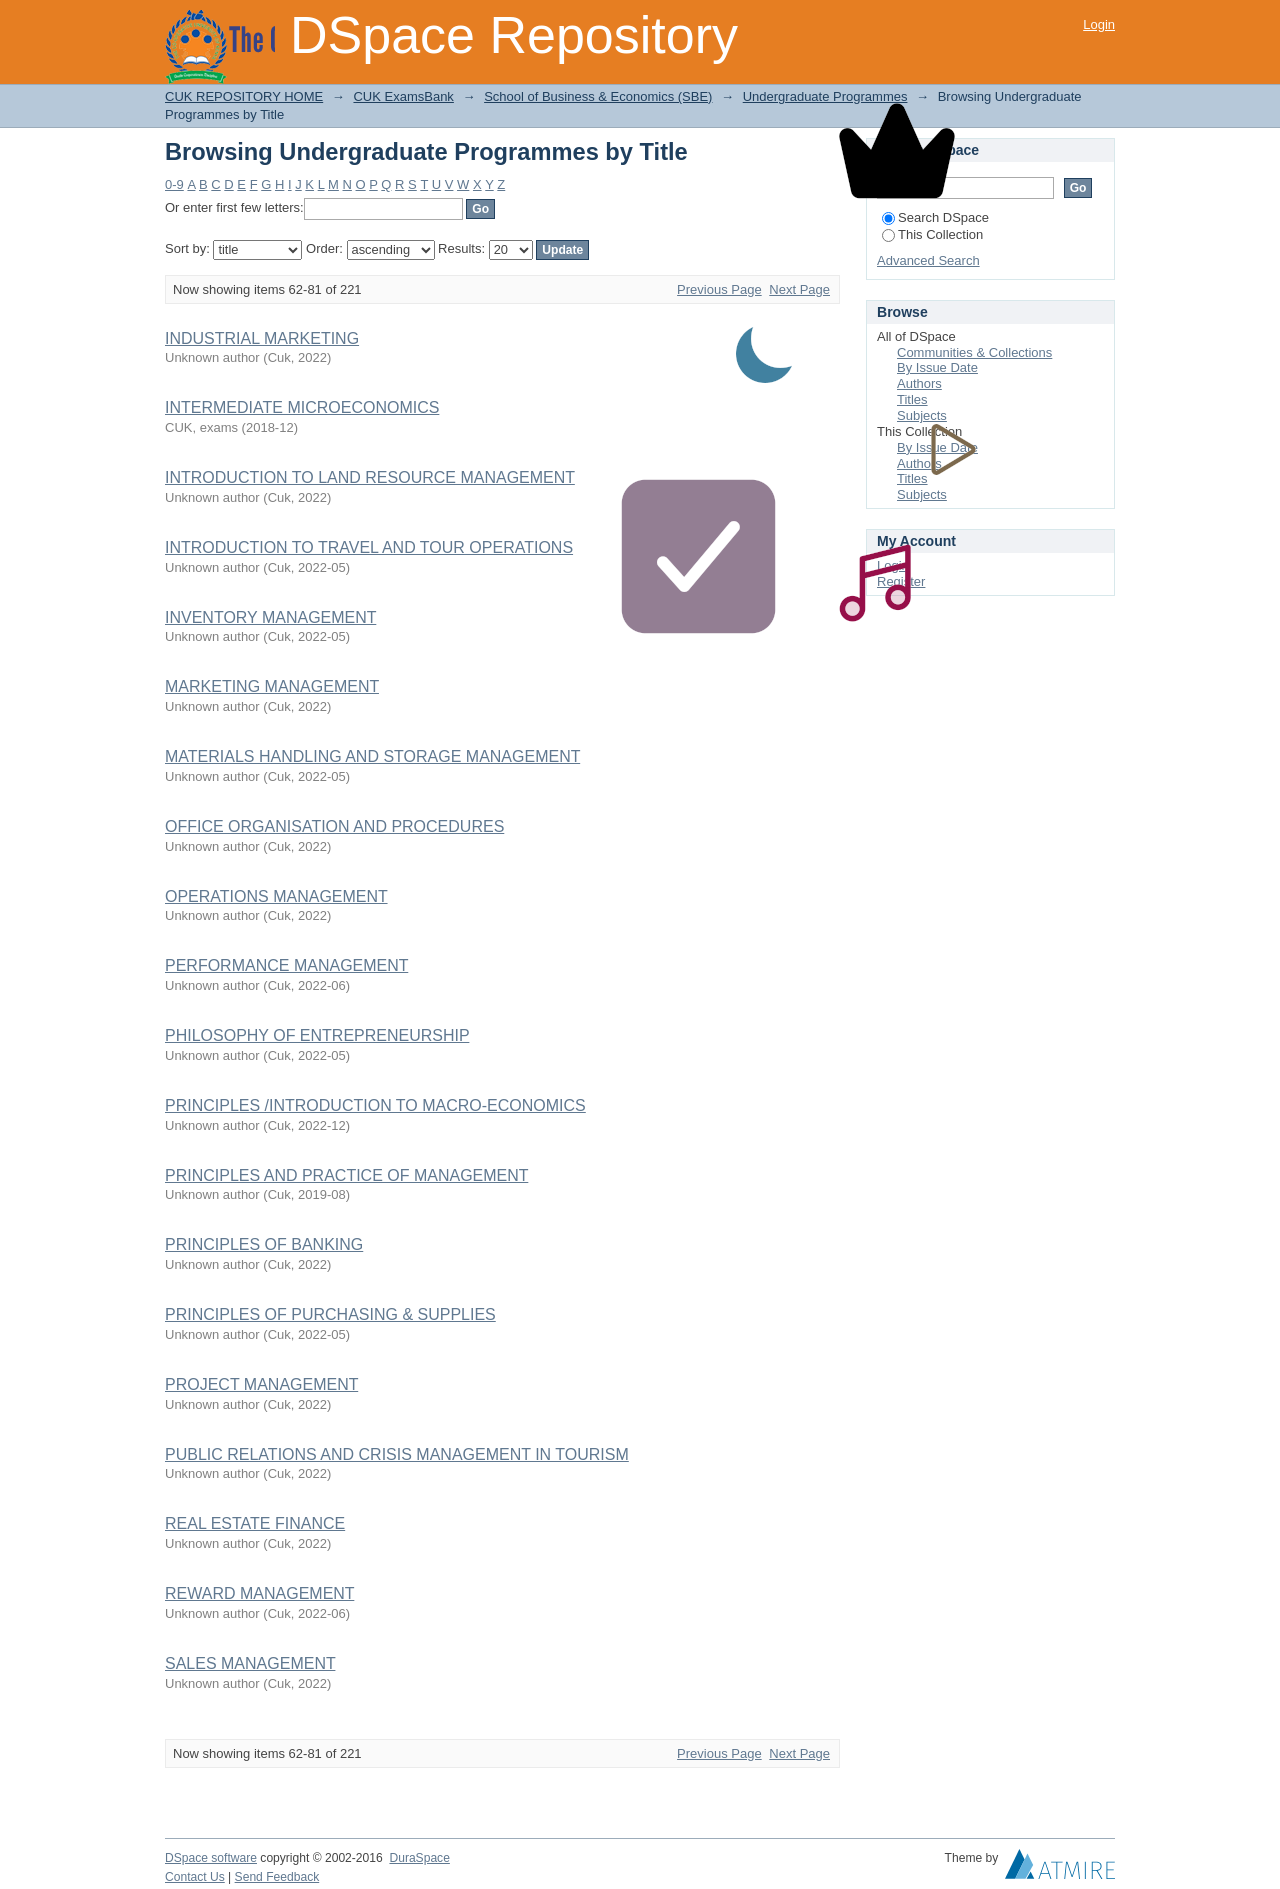 This screenshot has height=1889, width=1280. What do you see at coordinates (953, 449) in the screenshot?
I see `start playing media` at bounding box center [953, 449].